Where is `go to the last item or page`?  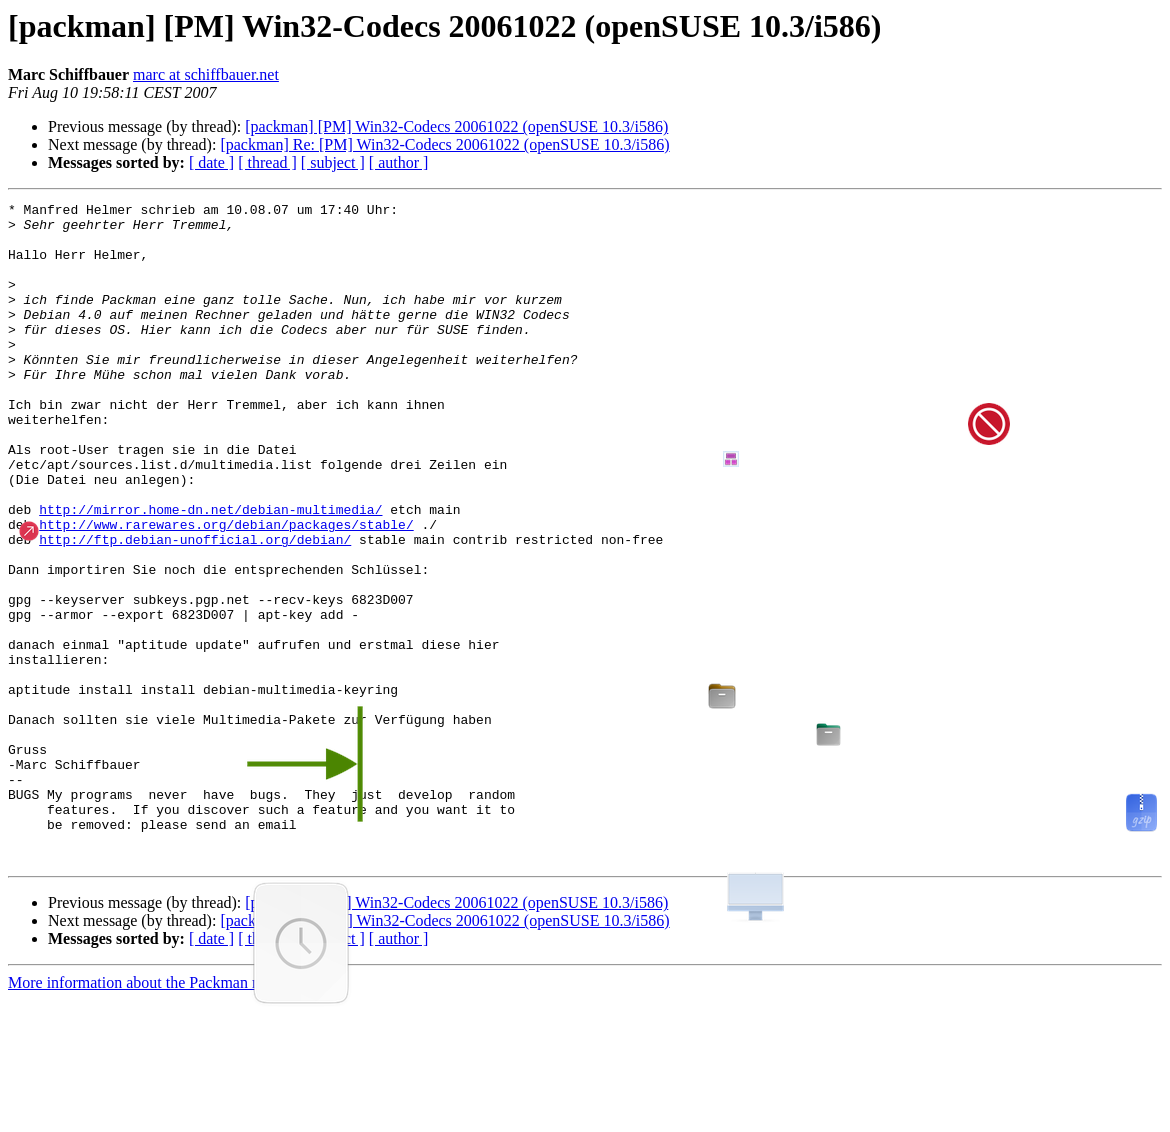 go to the last item or page is located at coordinates (305, 764).